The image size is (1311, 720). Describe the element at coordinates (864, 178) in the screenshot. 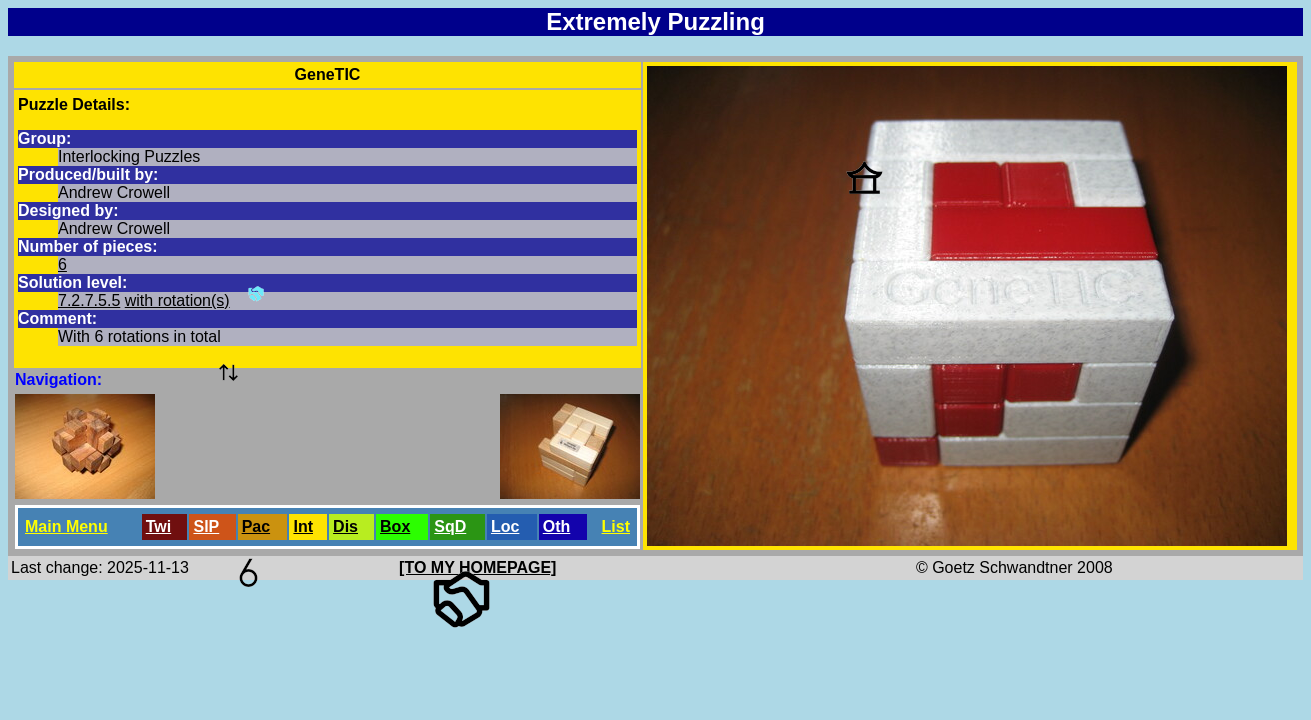

I see `view historical or cultural landmarks` at that location.